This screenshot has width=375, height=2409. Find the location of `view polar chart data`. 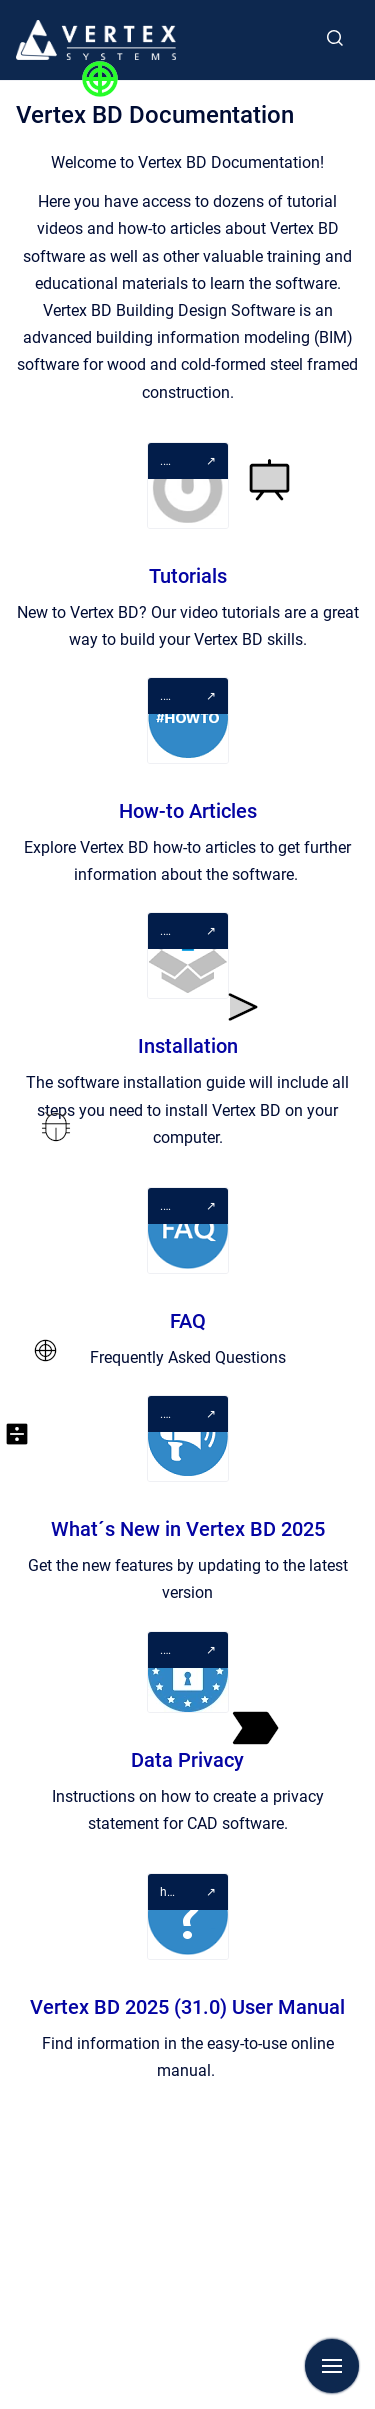

view polar chart data is located at coordinates (45, 1350).